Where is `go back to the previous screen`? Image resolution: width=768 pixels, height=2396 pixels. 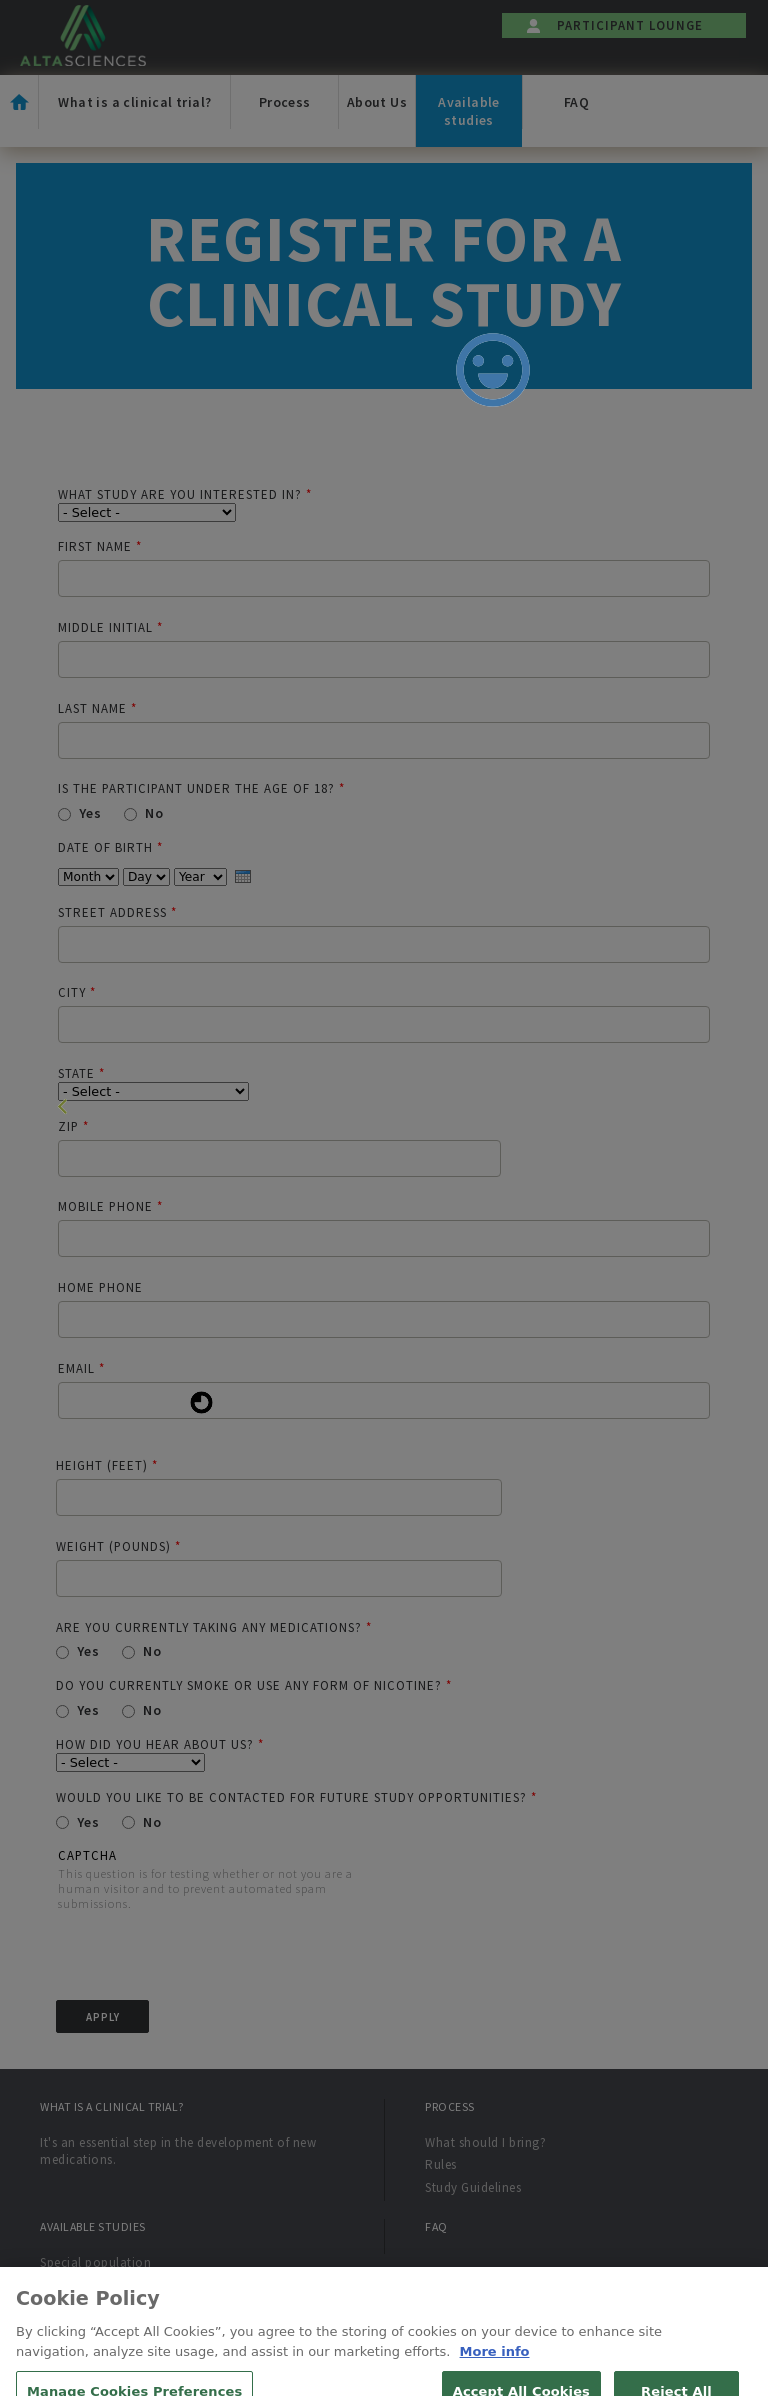 go back to the previous screen is located at coordinates (62, 1106).